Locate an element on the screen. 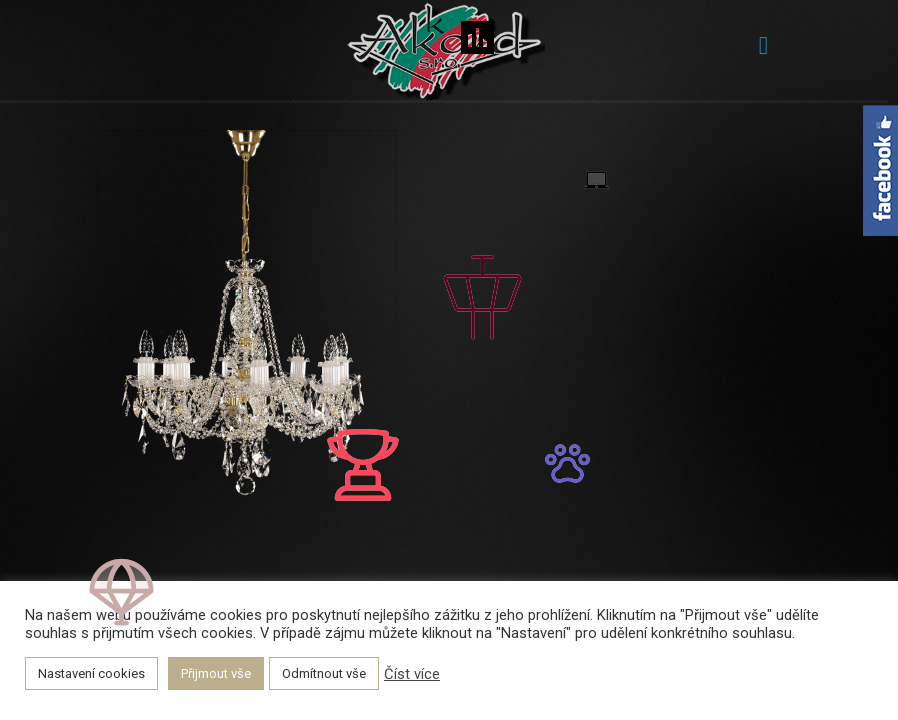 Image resolution: width=898 pixels, height=720 pixels. switch to desktop or laptop view is located at coordinates (596, 180).